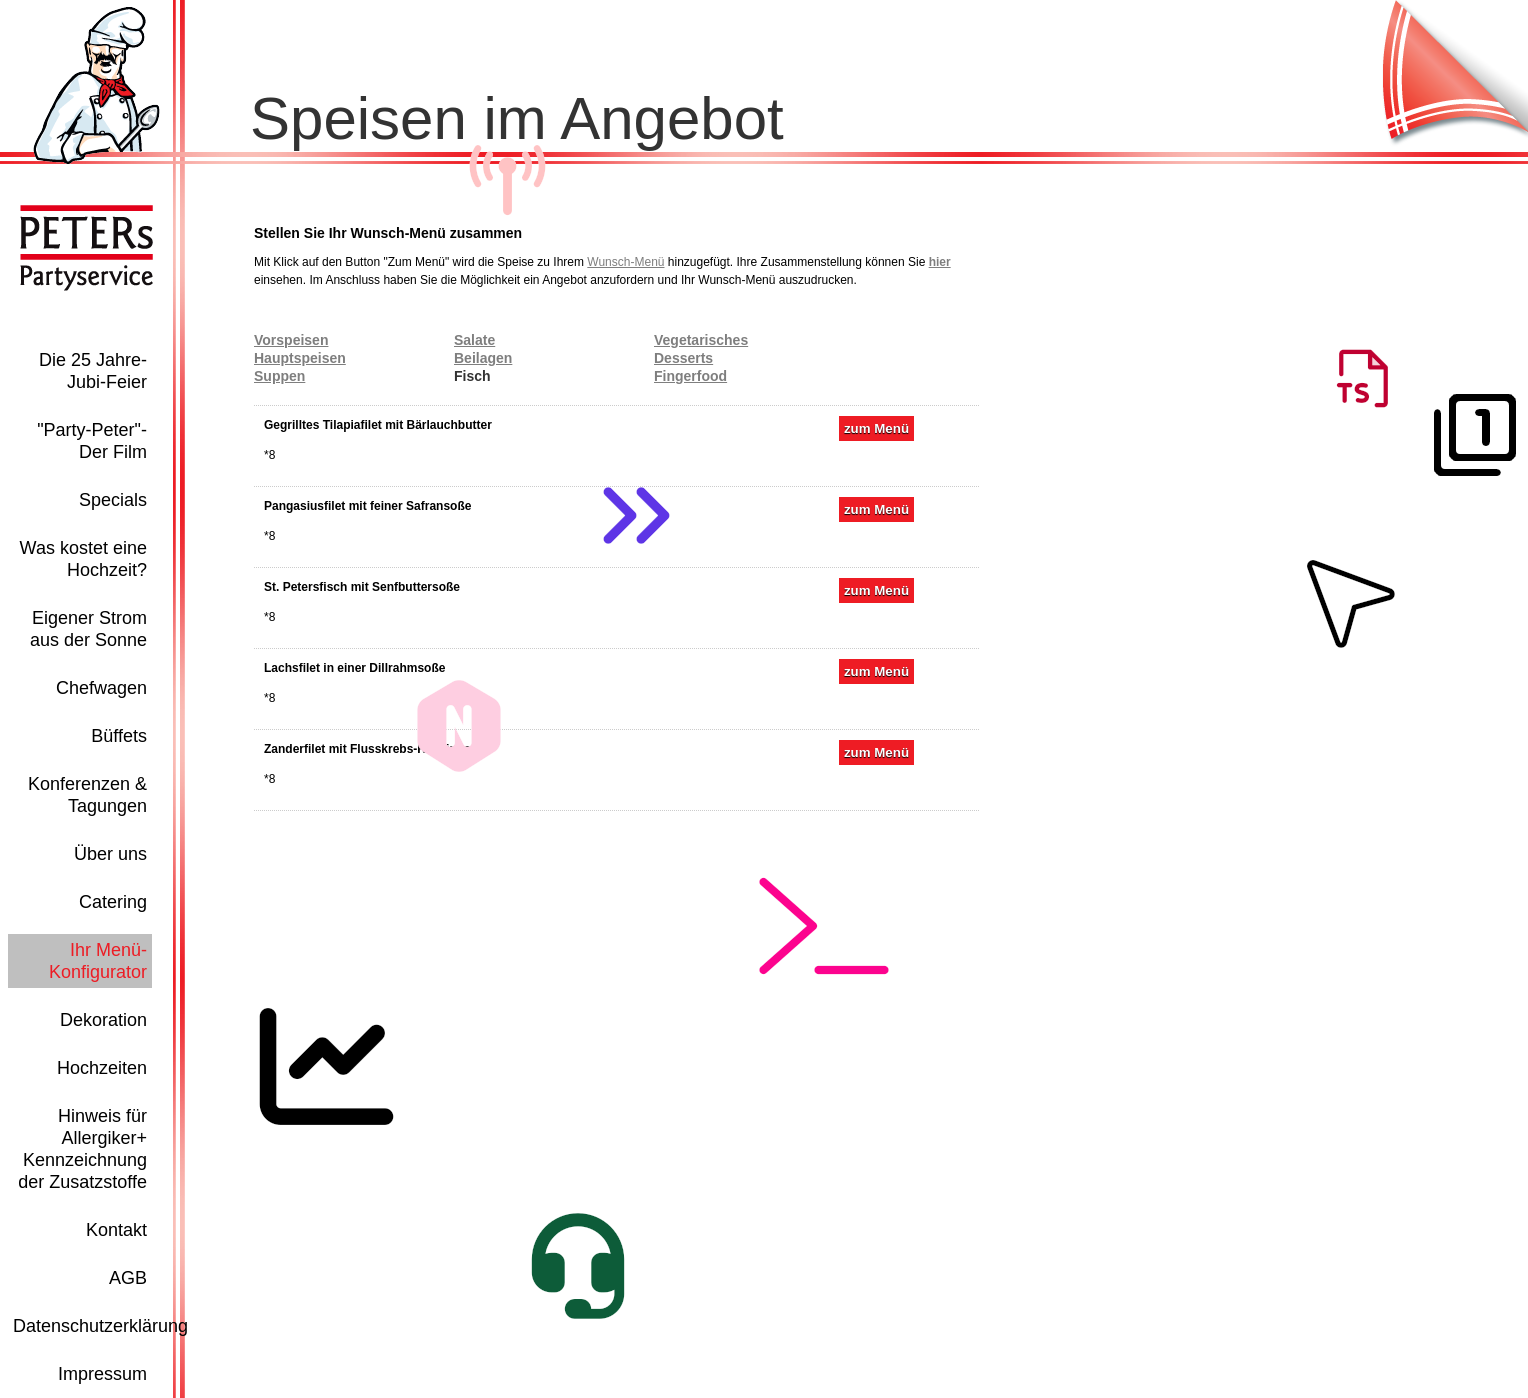  I want to click on view analytics or statistics, so click(326, 1066).